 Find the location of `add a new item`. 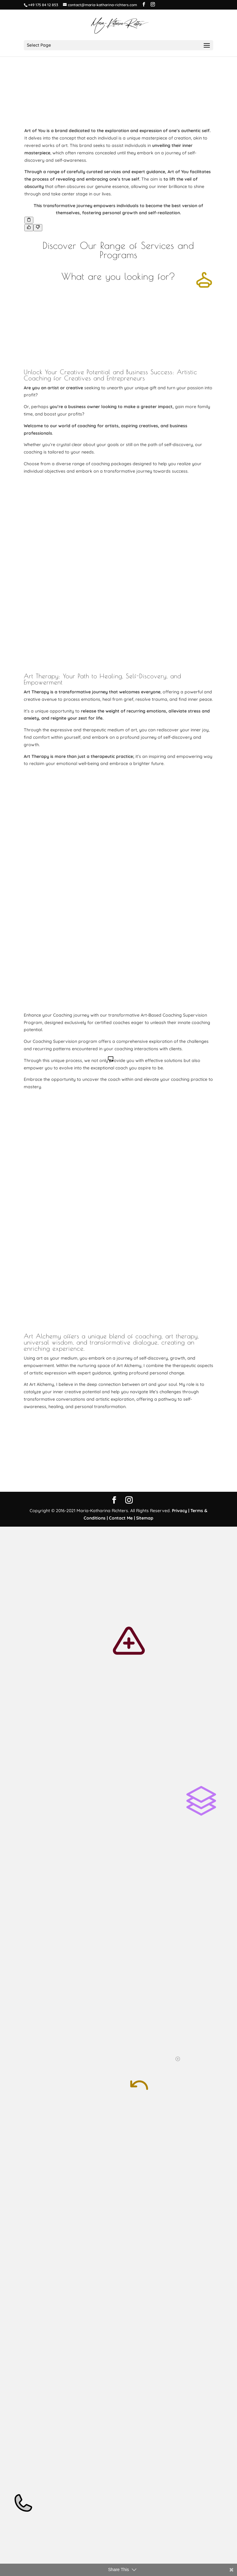

add a new item is located at coordinates (178, 2059).